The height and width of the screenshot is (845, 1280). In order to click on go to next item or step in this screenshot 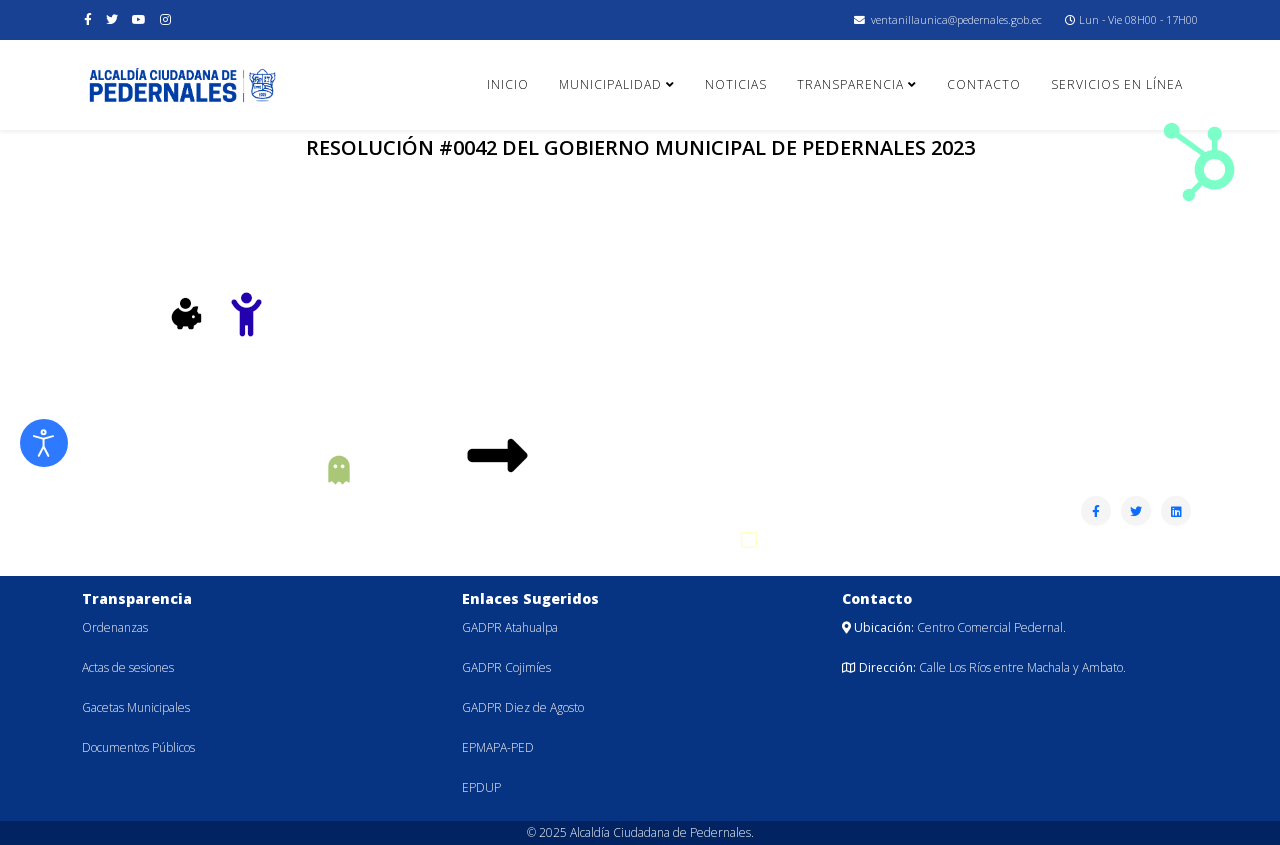, I will do `click(497, 455)`.